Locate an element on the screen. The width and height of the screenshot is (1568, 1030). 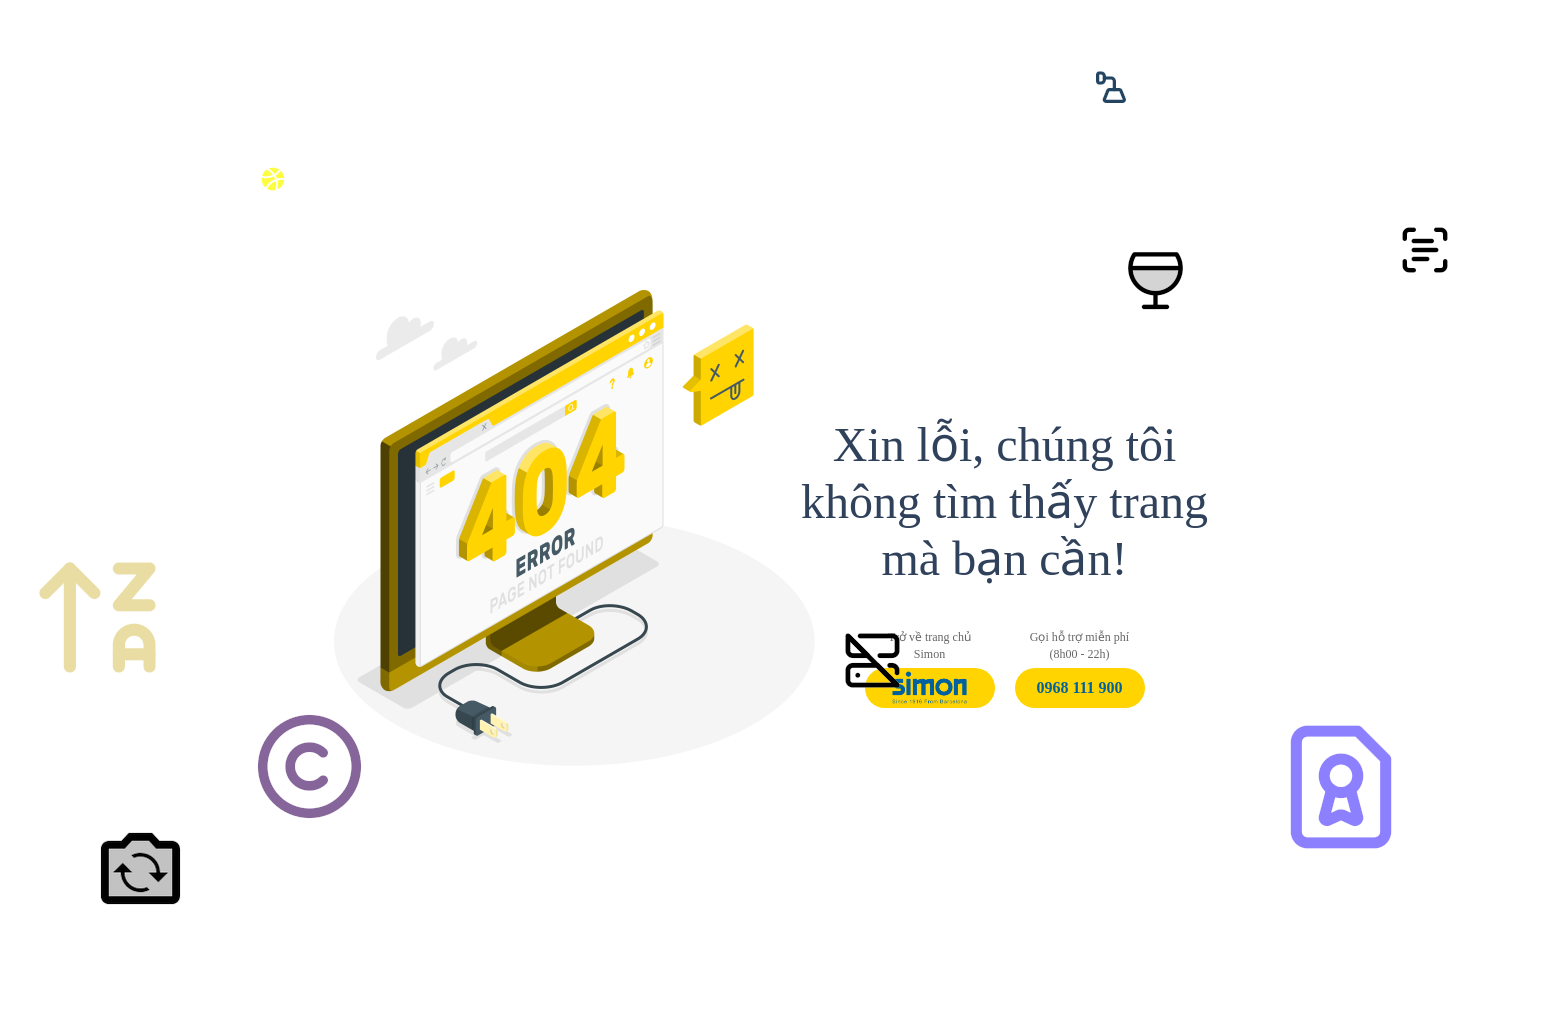
view certified or verified document is located at coordinates (1341, 787).